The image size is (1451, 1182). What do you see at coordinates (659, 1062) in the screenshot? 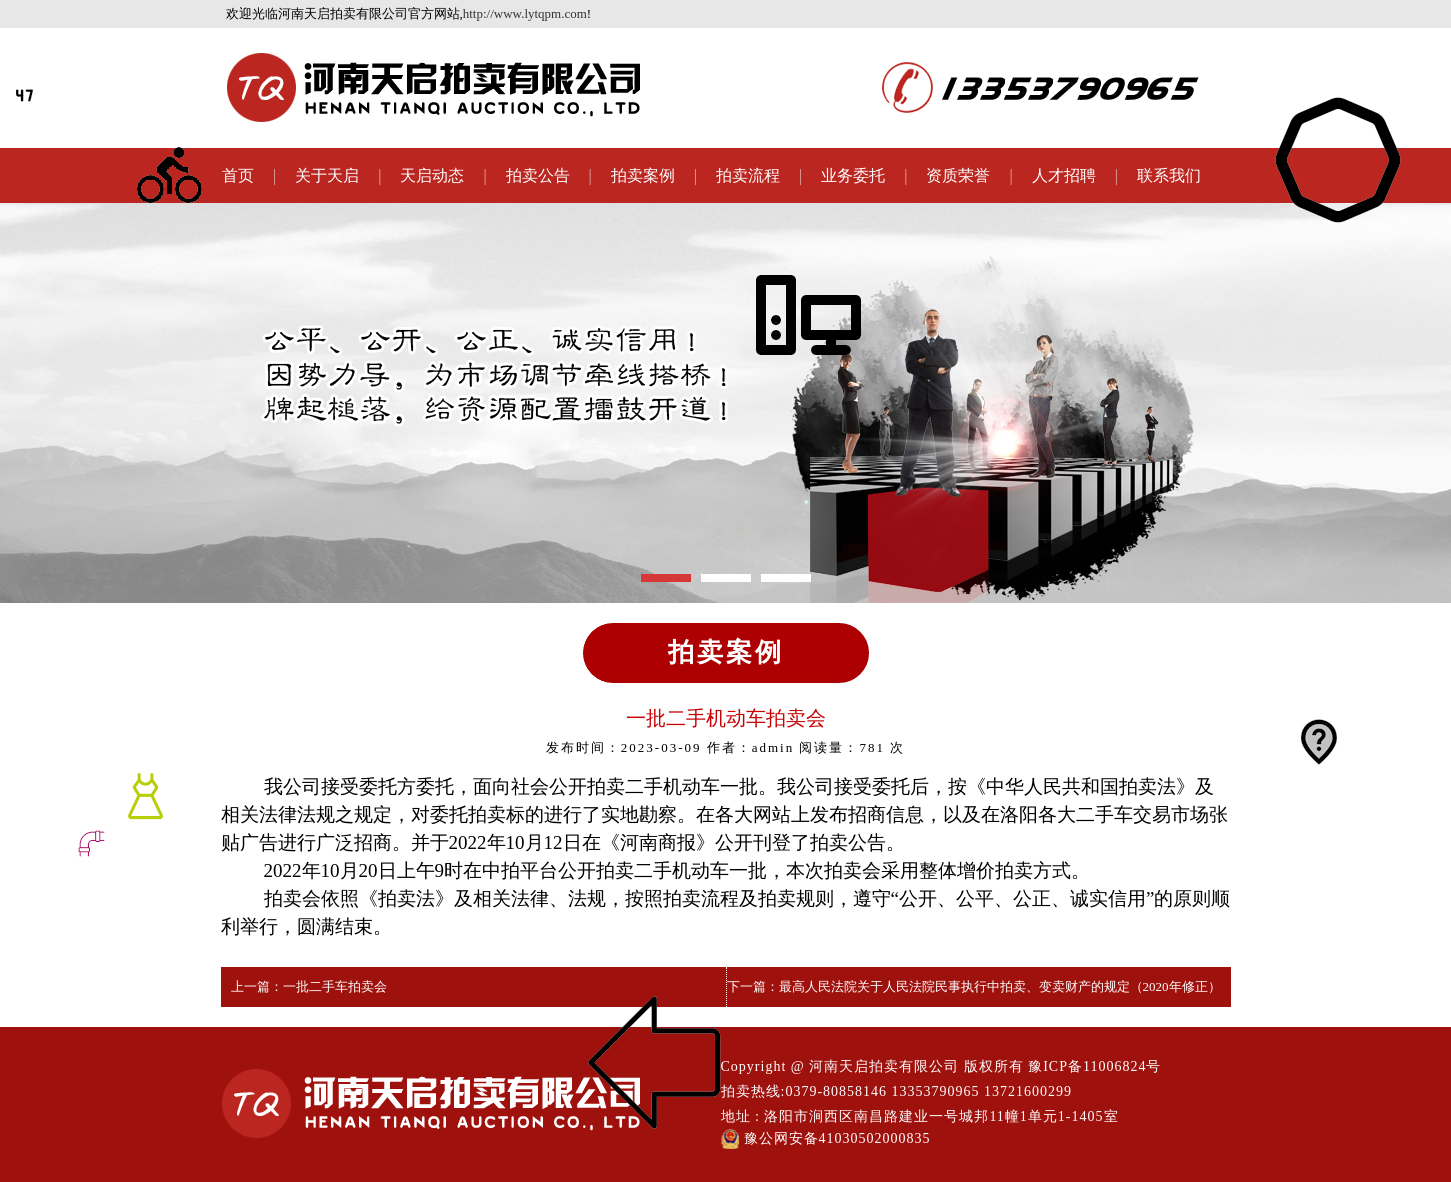
I see `go back to the previous screen` at bounding box center [659, 1062].